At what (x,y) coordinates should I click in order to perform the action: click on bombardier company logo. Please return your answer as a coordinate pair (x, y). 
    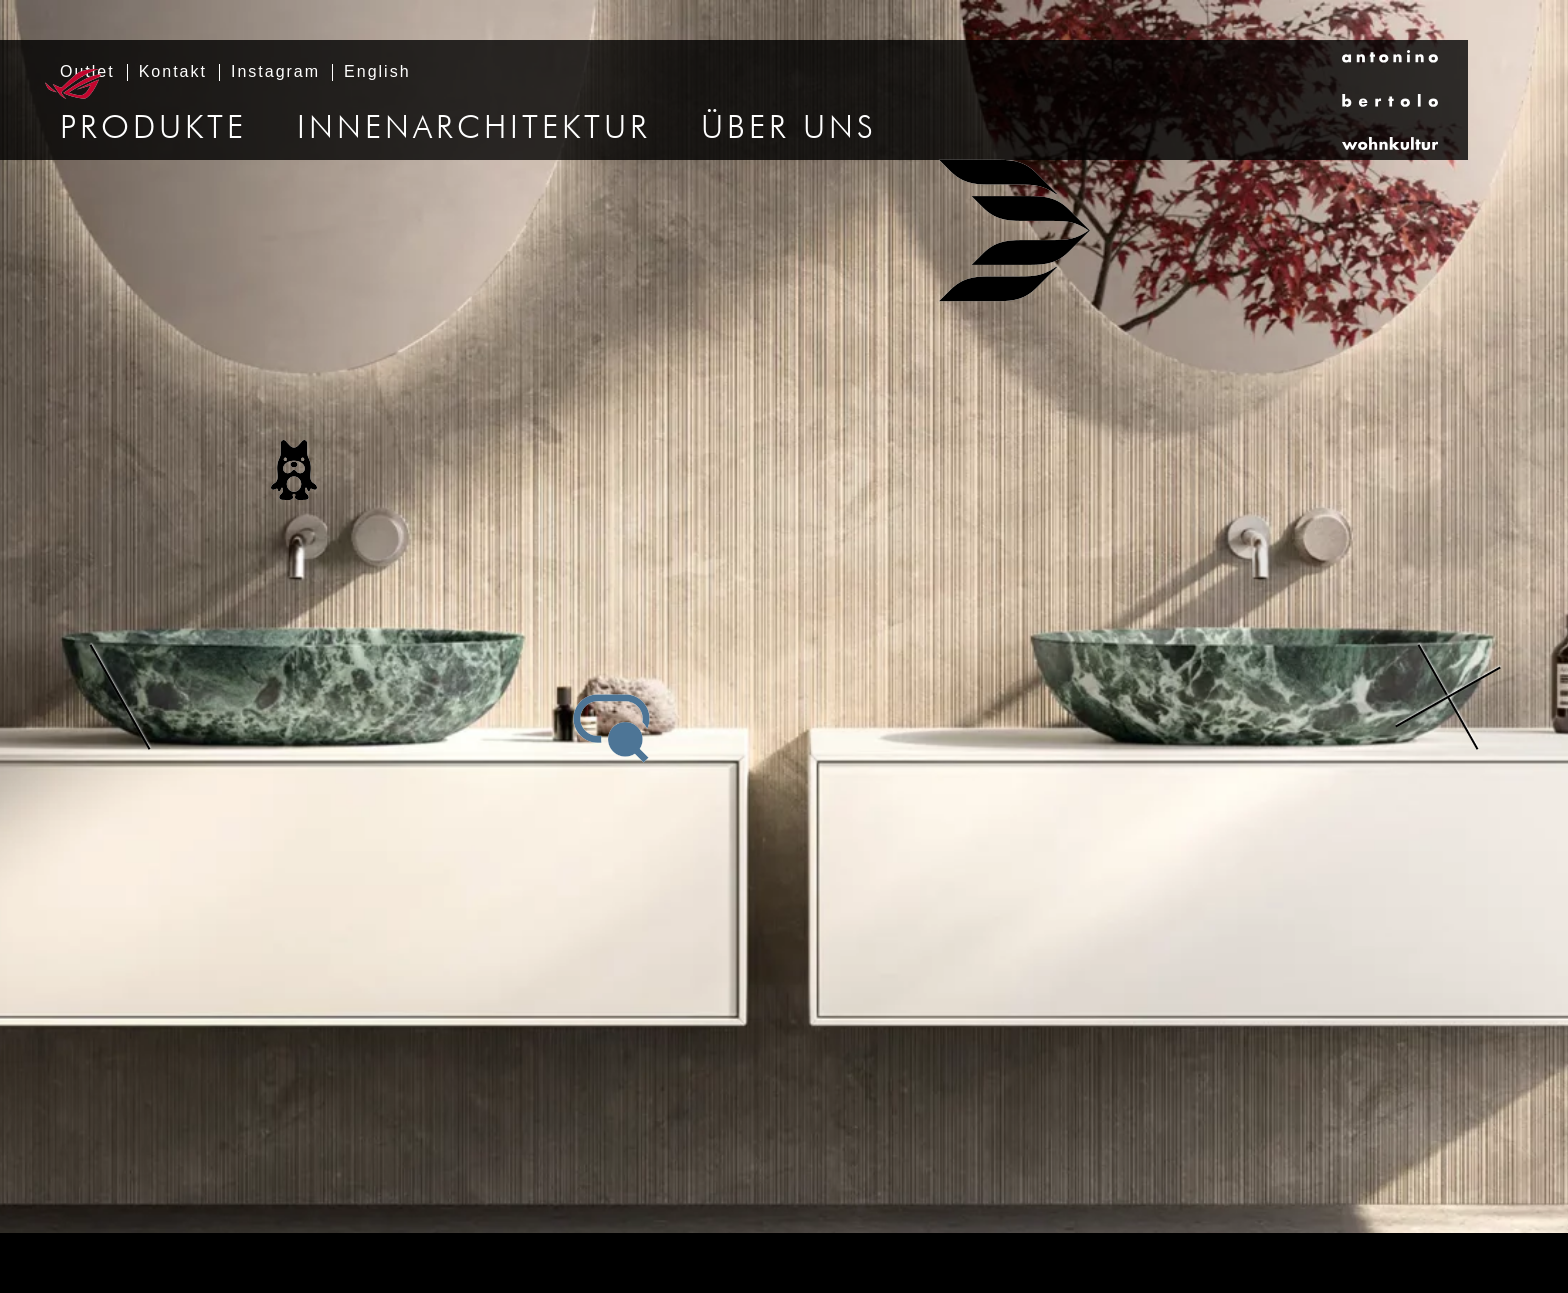
    Looking at the image, I should click on (1014, 230).